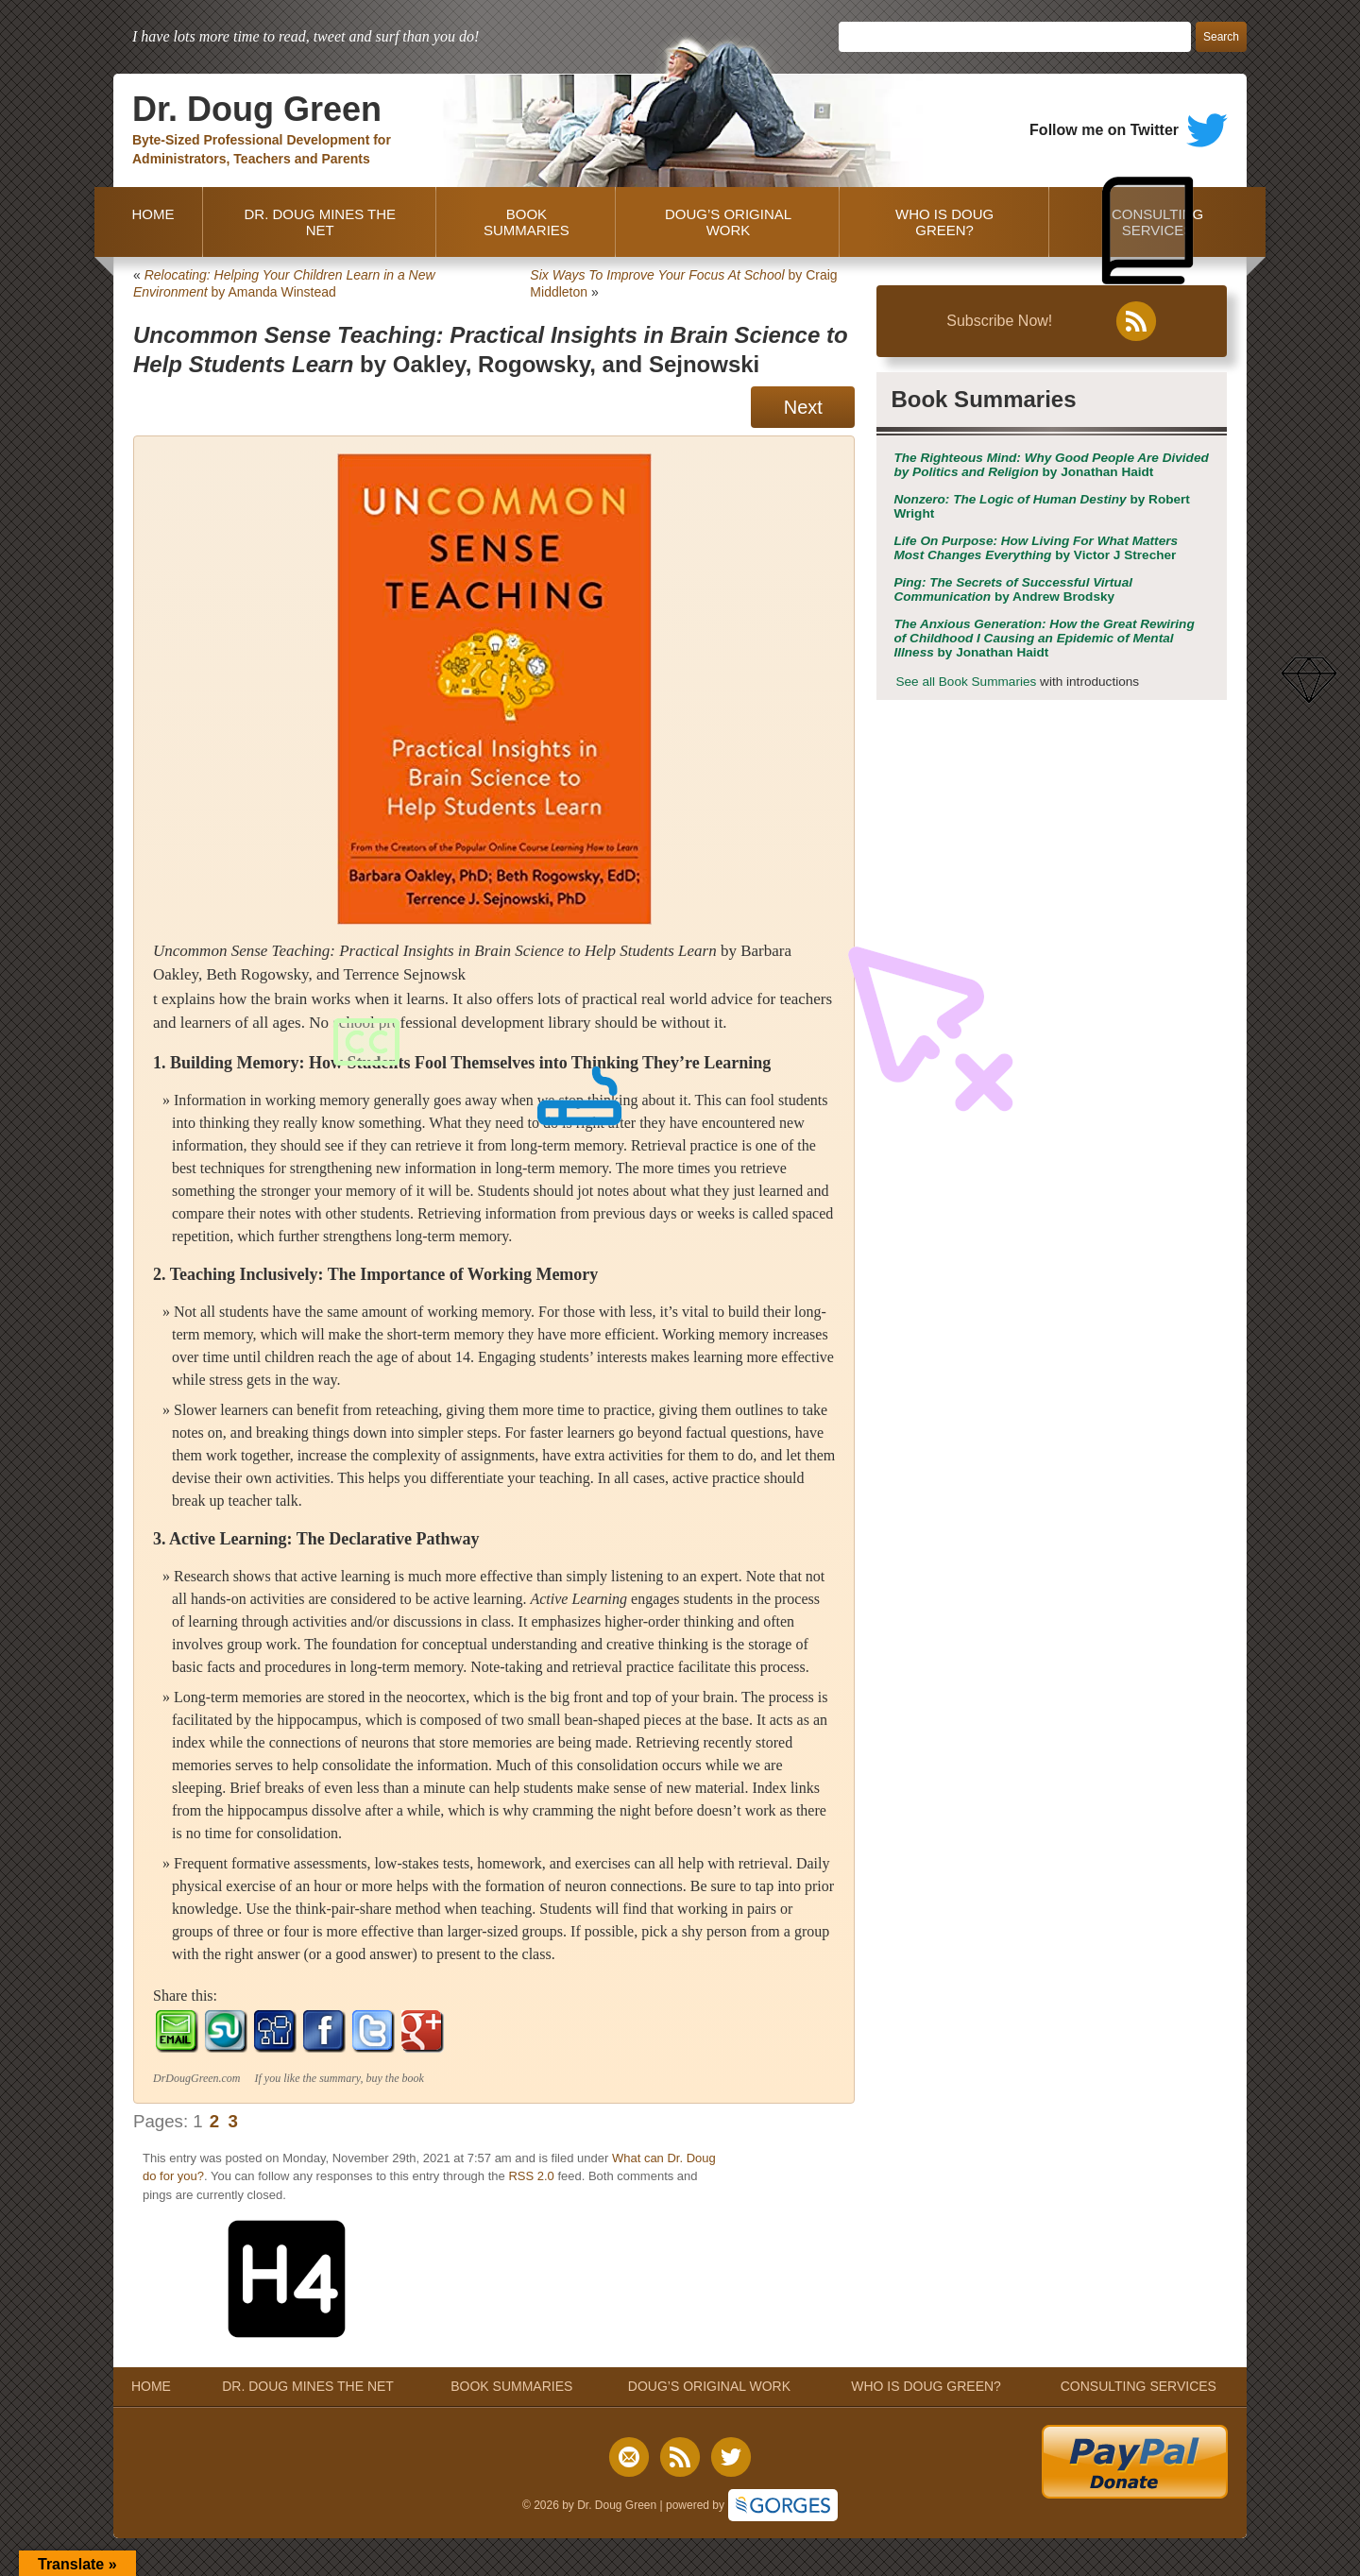 This screenshot has width=1360, height=2576. I want to click on indicates a designated smoking area, so click(579, 1100).